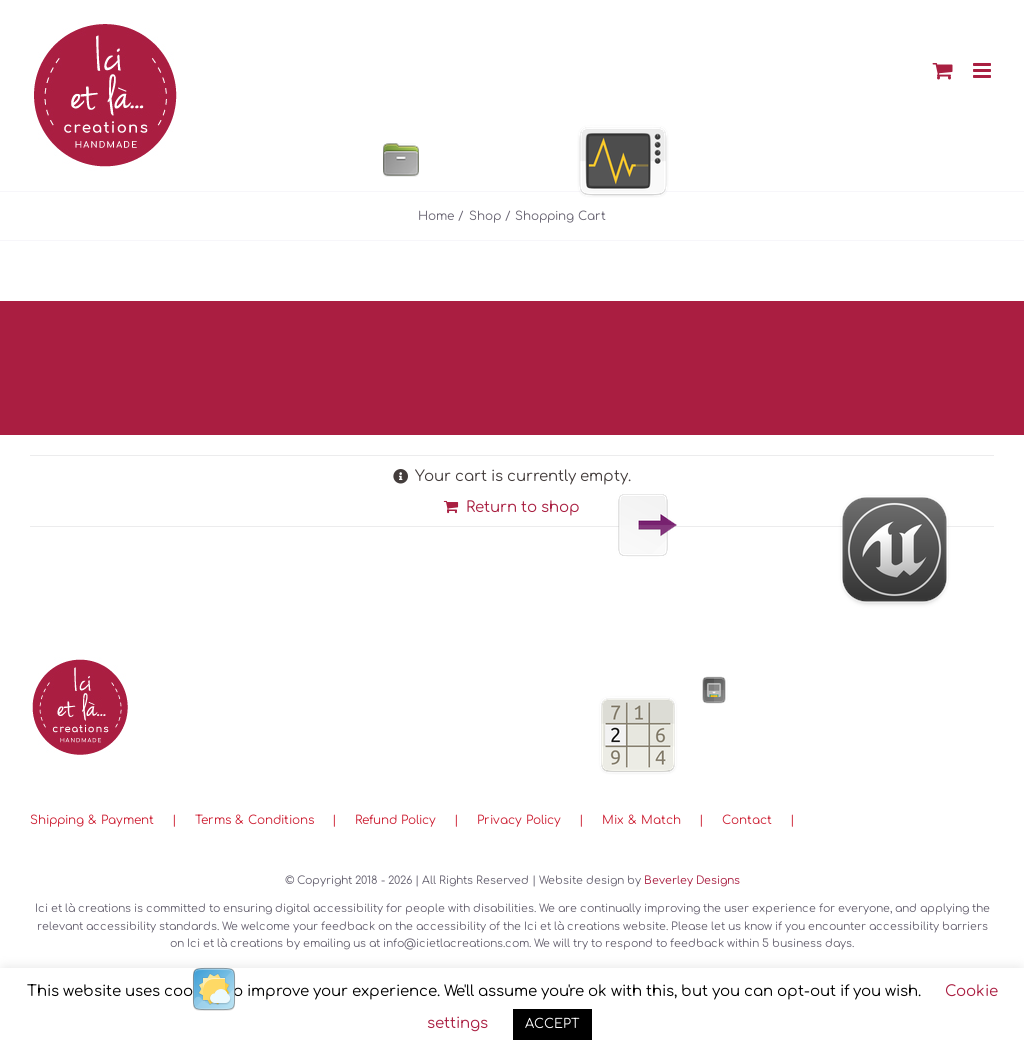  Describe the element at coordinates (214, 989) in the screenshot. I see `open the weather app` at that location.